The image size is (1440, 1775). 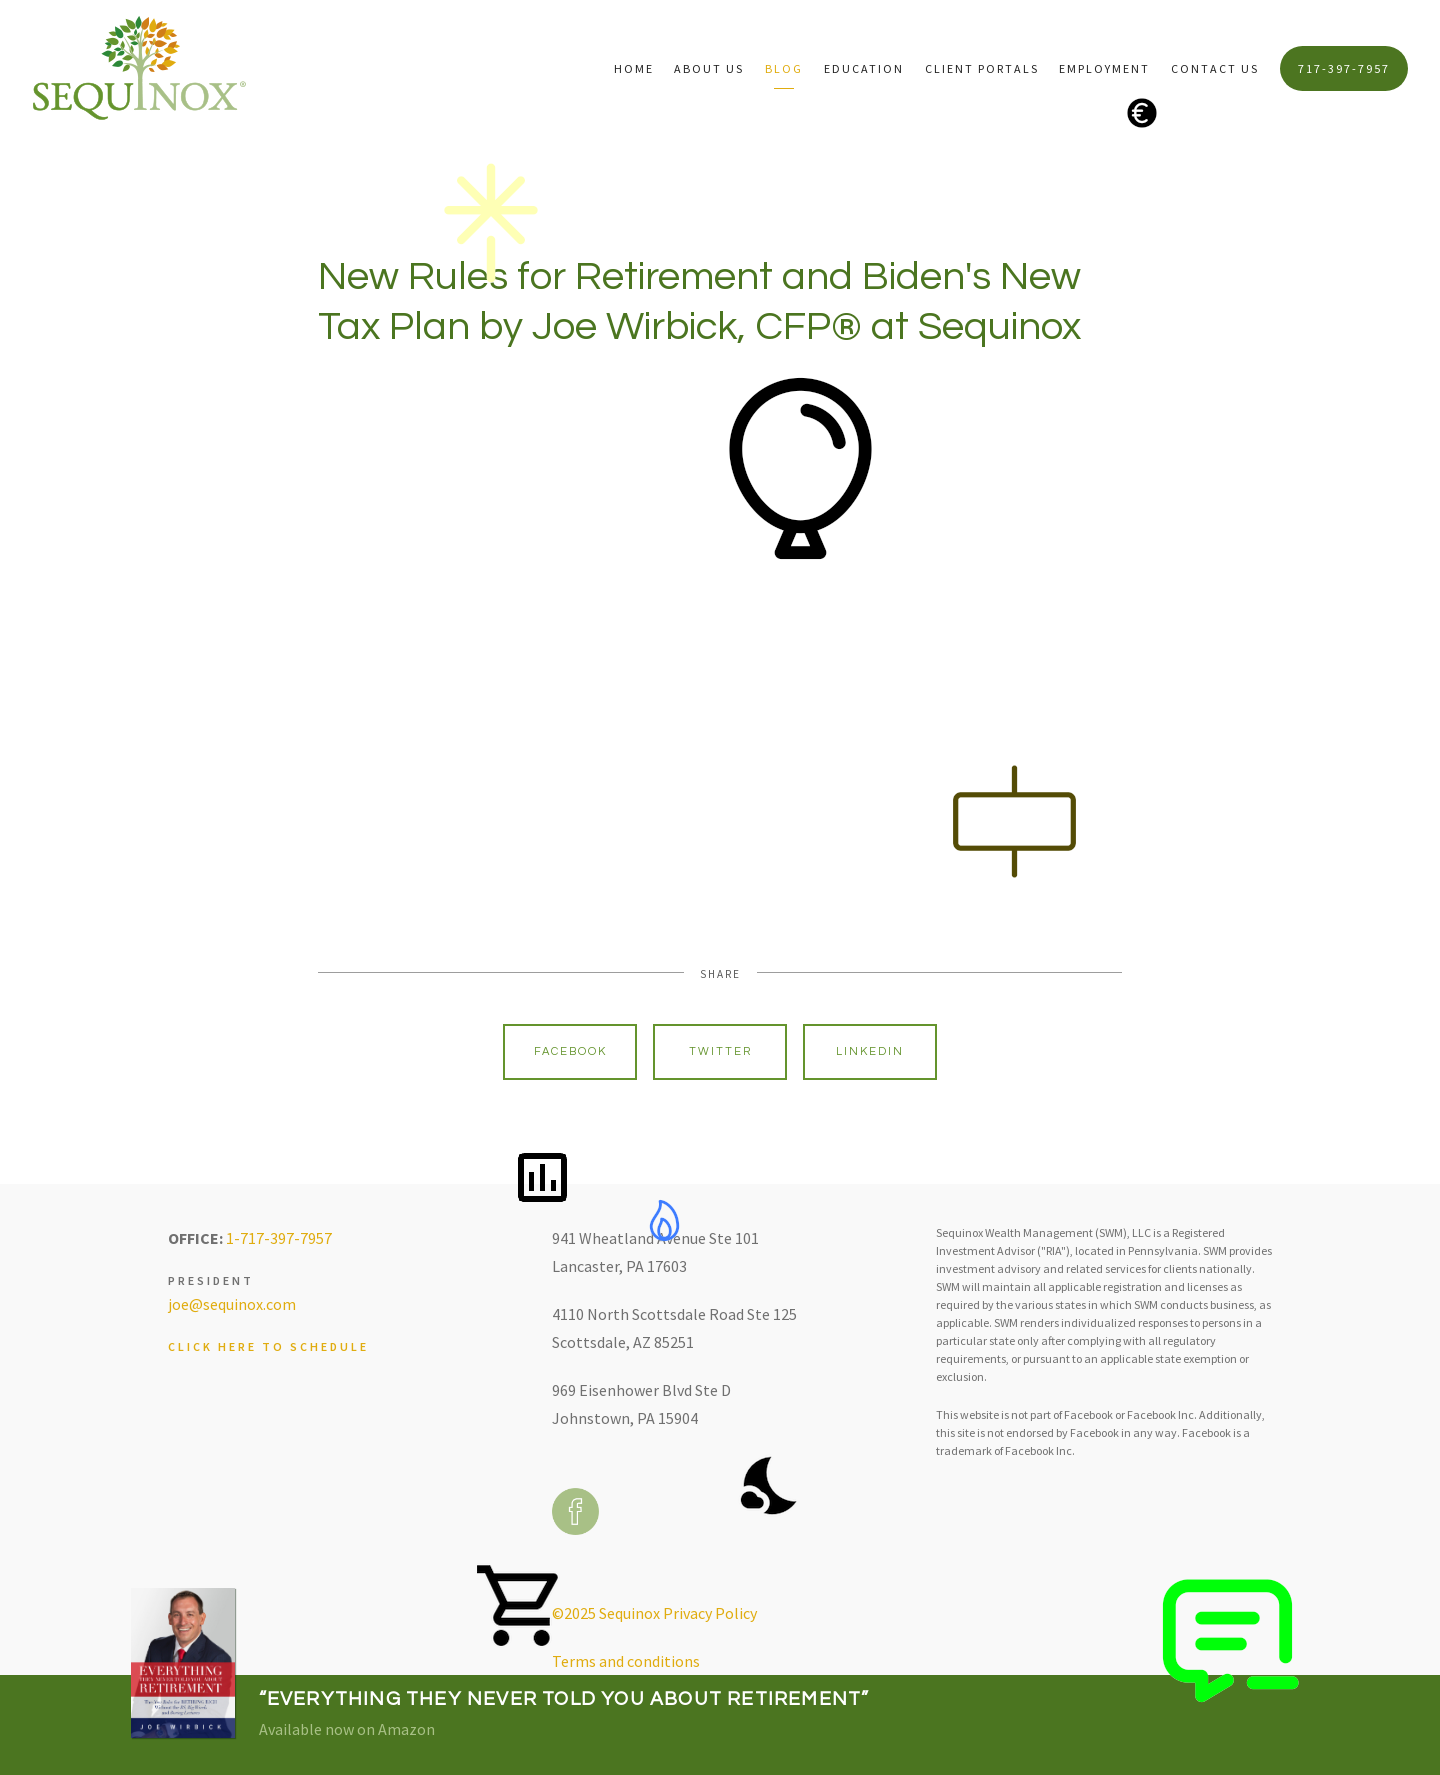 I want to click on view trending or hot content, so click(x=664, y=1220).